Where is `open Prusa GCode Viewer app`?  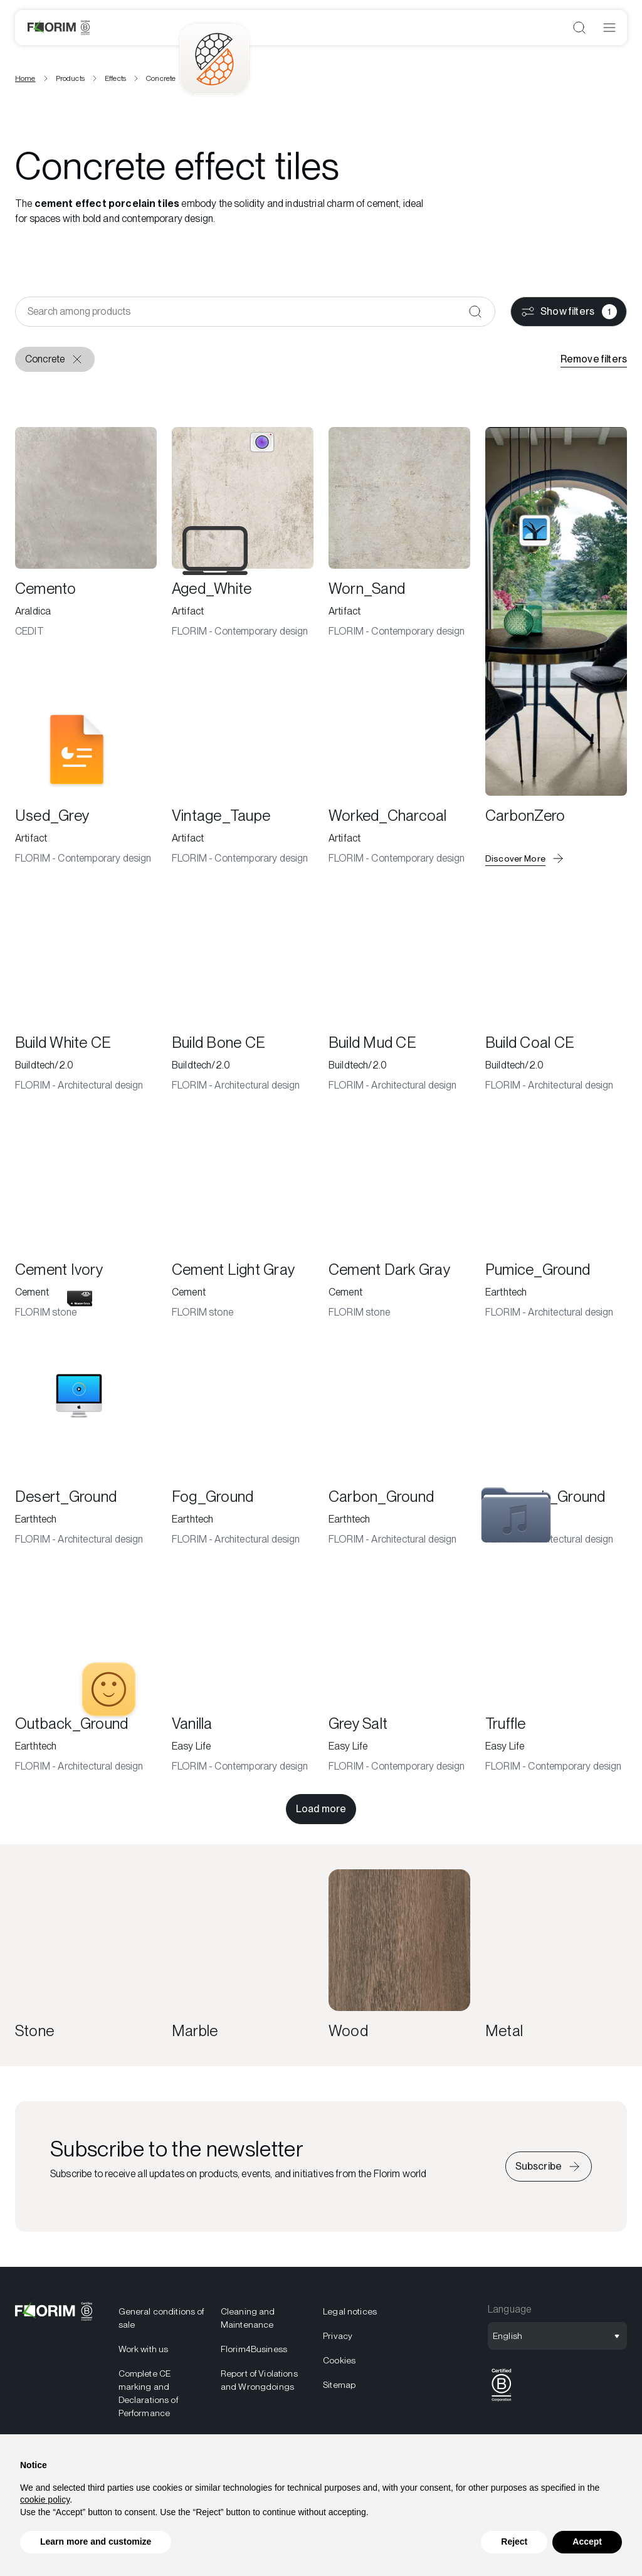
open Prusa GCode Viewer app is located at coordinates (214, 59).